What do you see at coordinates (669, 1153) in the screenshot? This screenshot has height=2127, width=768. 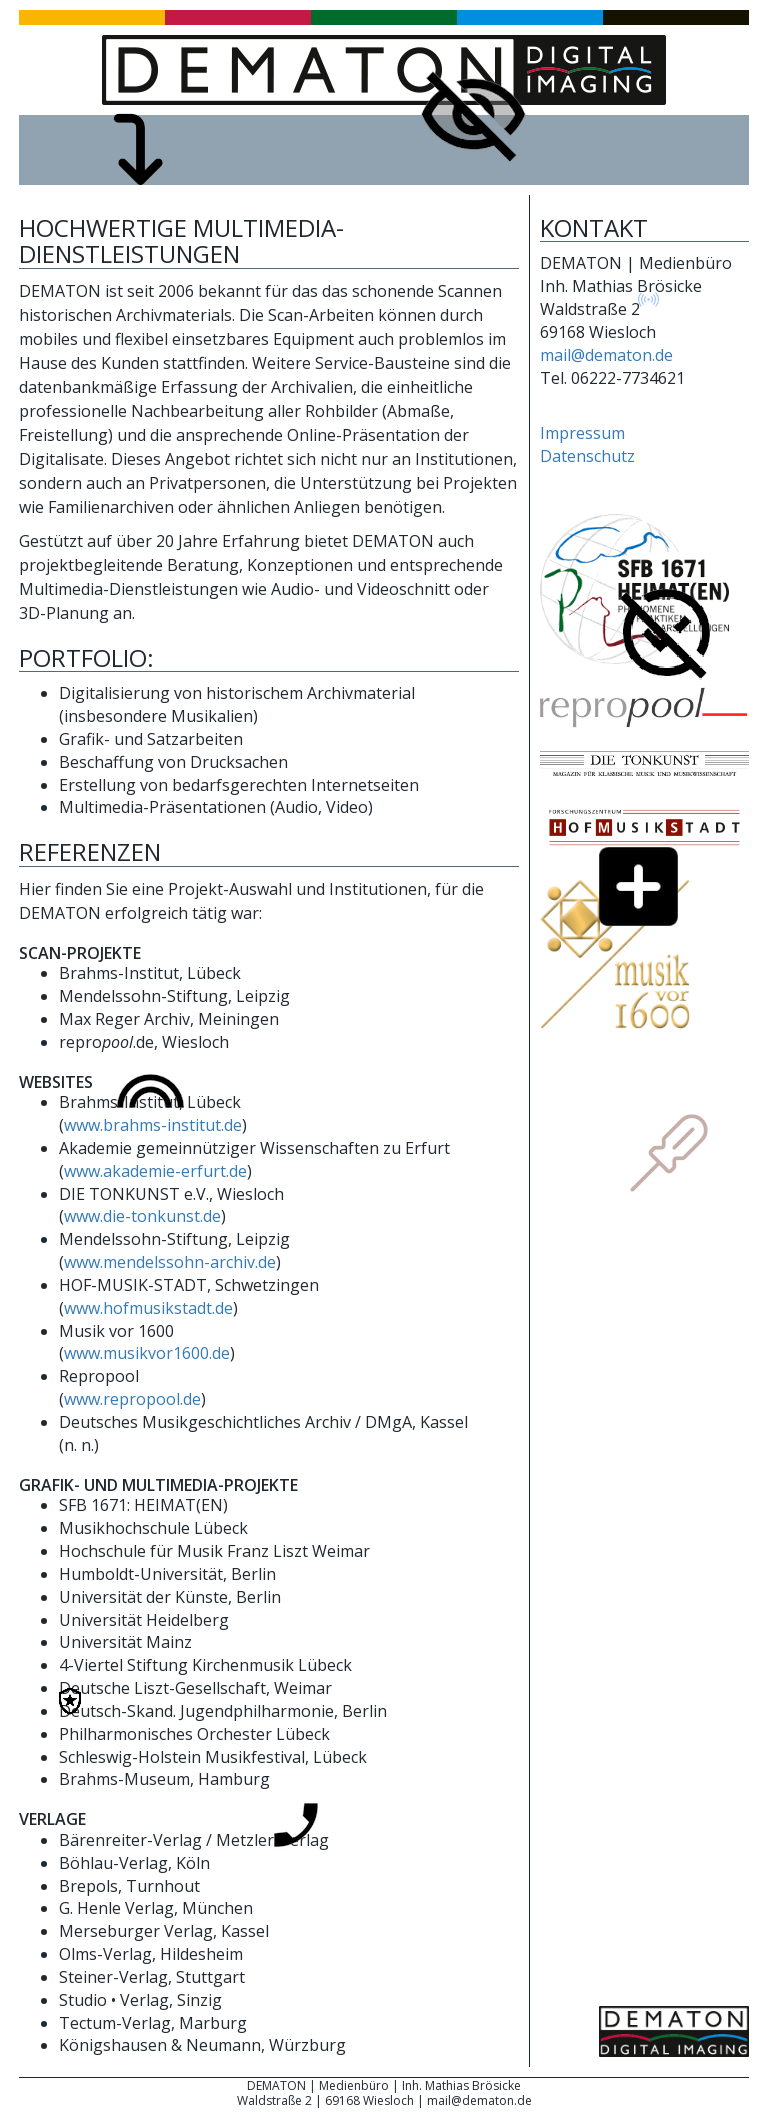 I see `access settings or configuration options` at bounding box center [669, 1153].